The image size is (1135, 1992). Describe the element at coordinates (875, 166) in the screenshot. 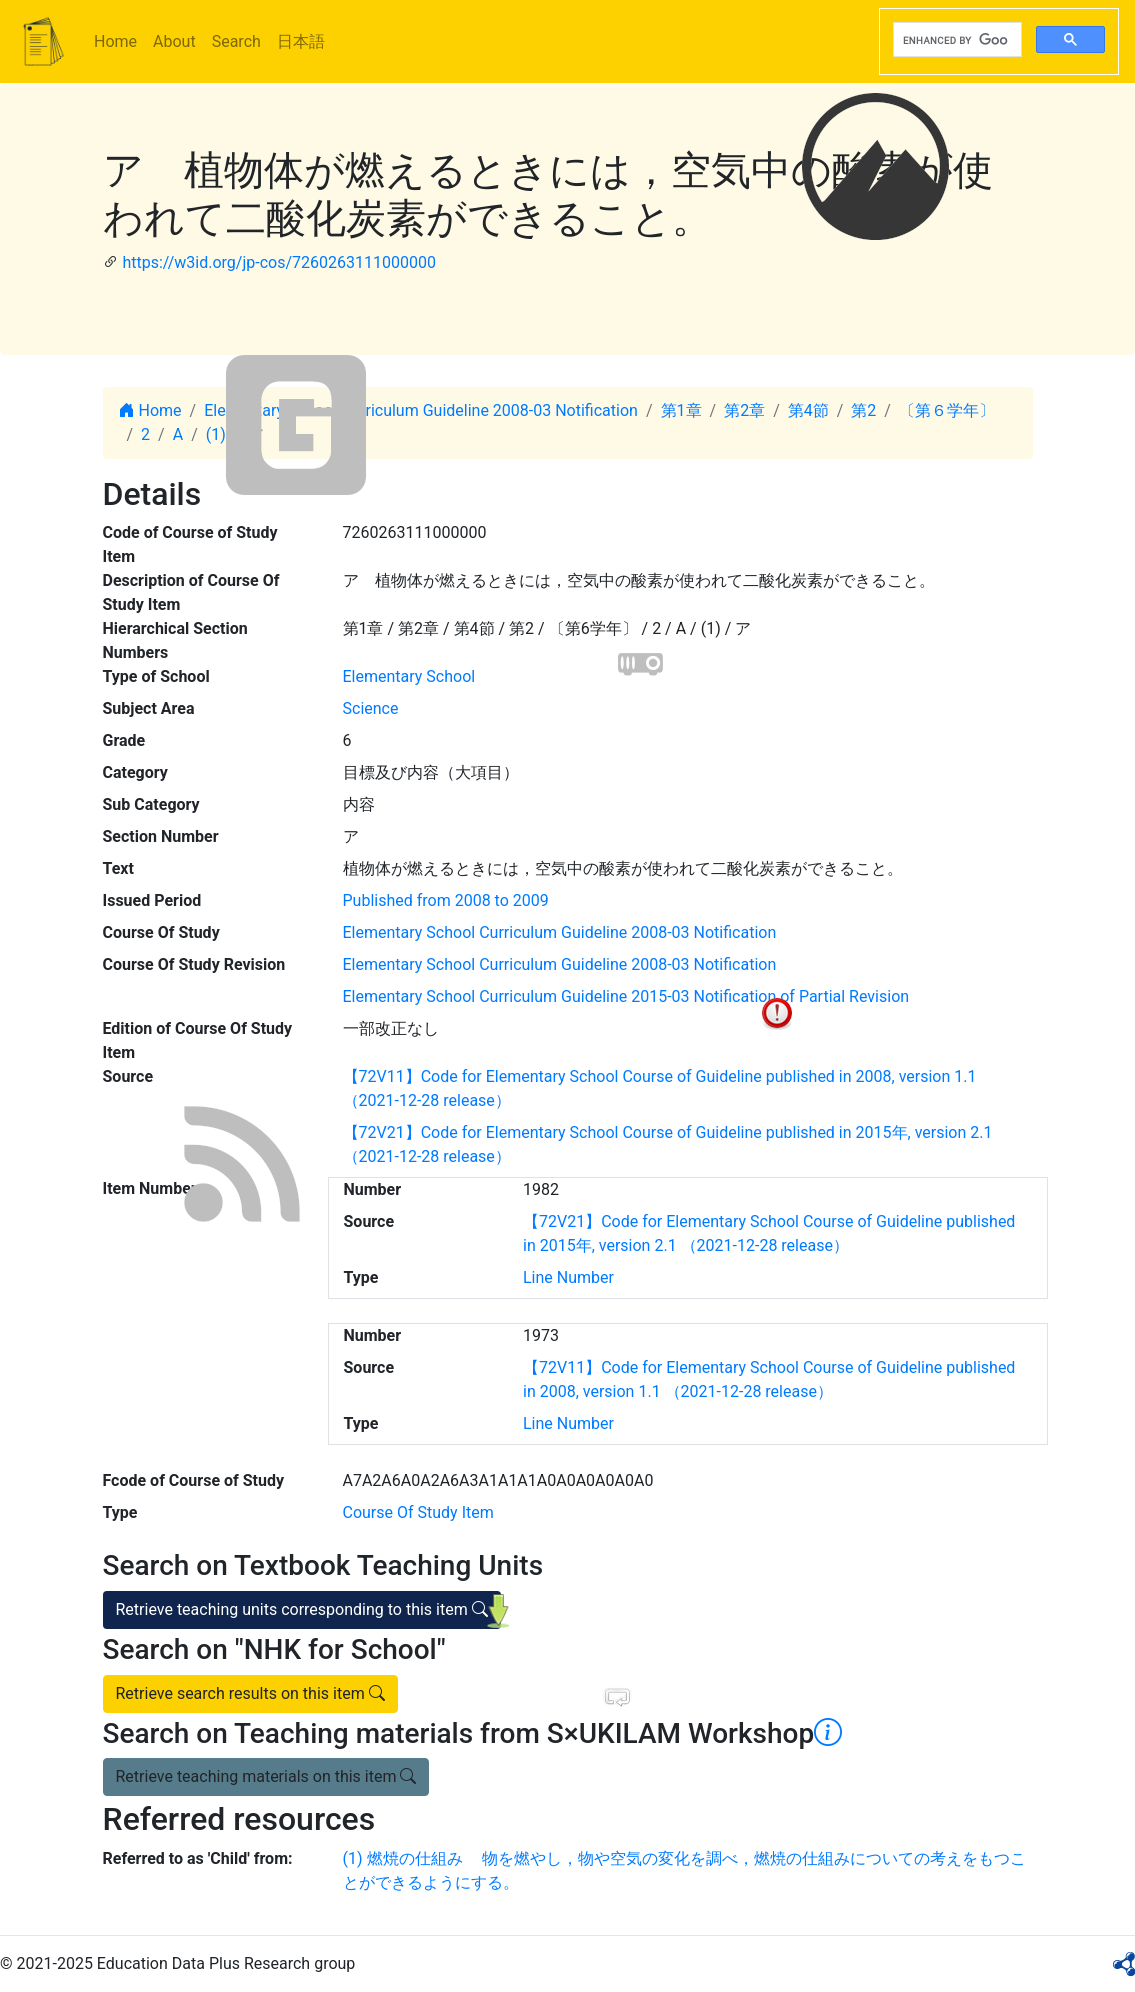

I see `launch cinnamon desktop environment` at that location.